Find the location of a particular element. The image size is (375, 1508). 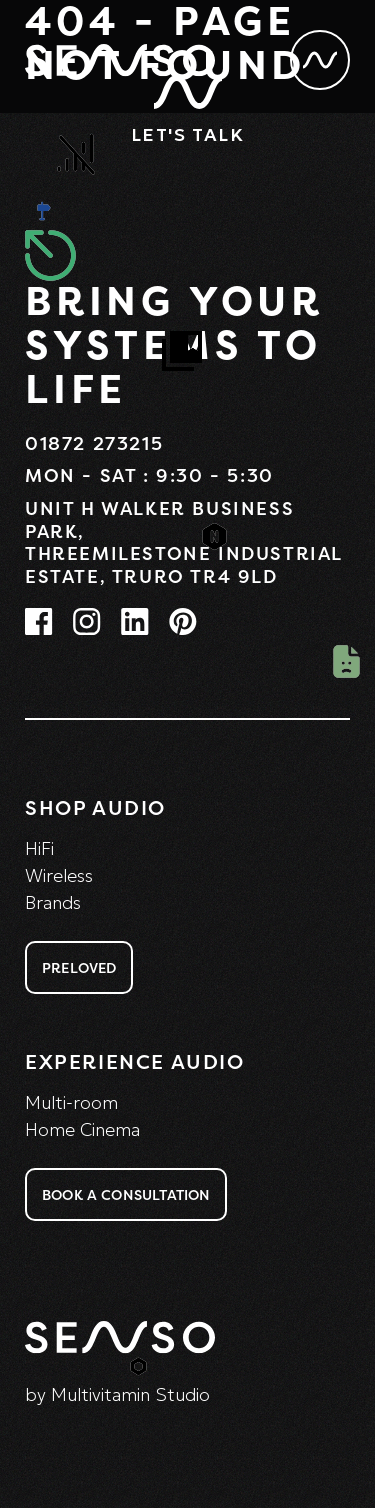

navigate back or return to previous screen is located at coordinates (50, 255).